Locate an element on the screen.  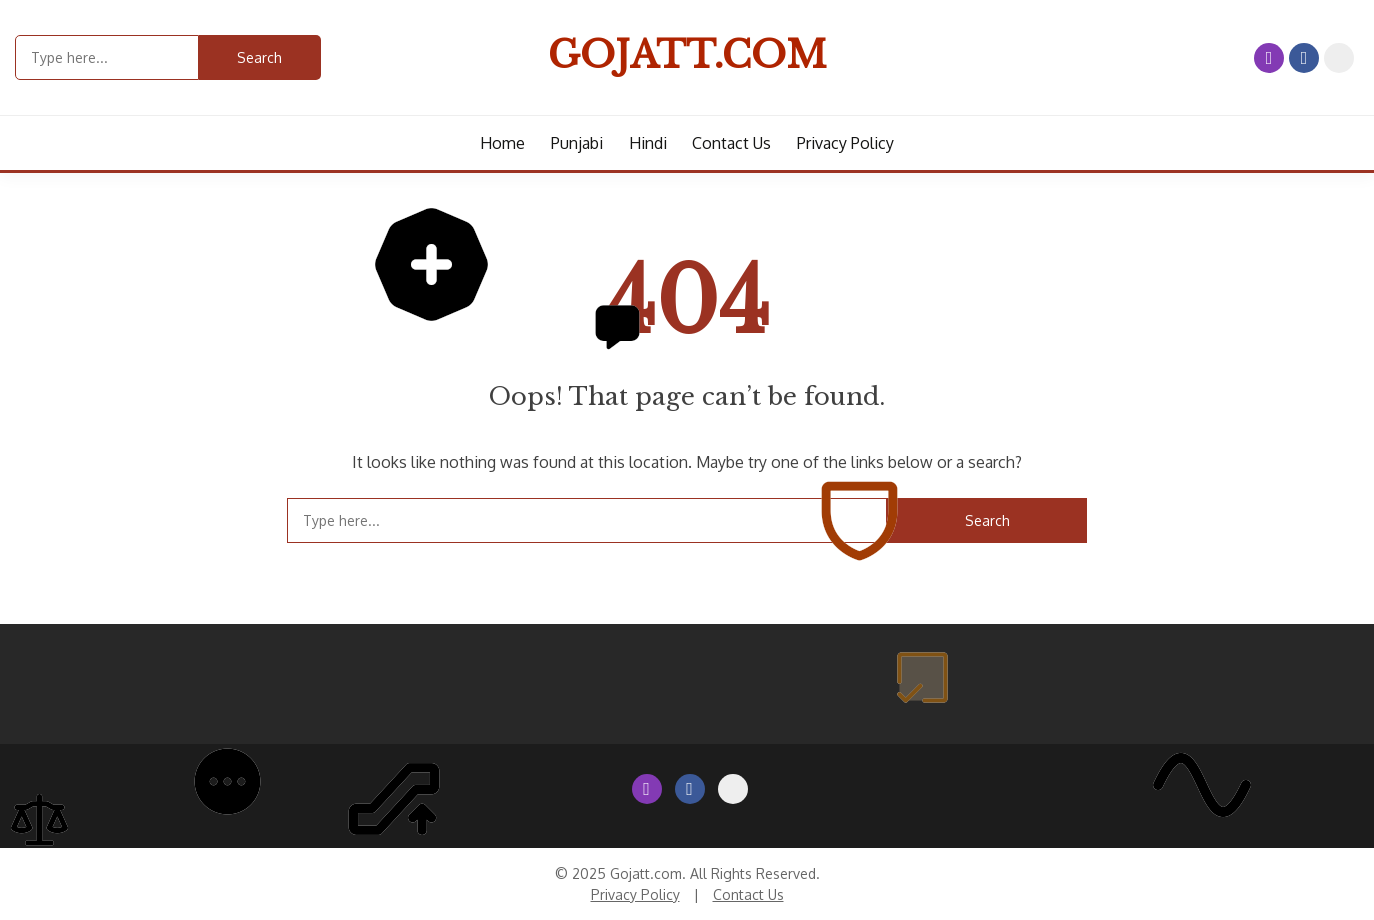
view license or legal information is located at coordinates (39, 822).